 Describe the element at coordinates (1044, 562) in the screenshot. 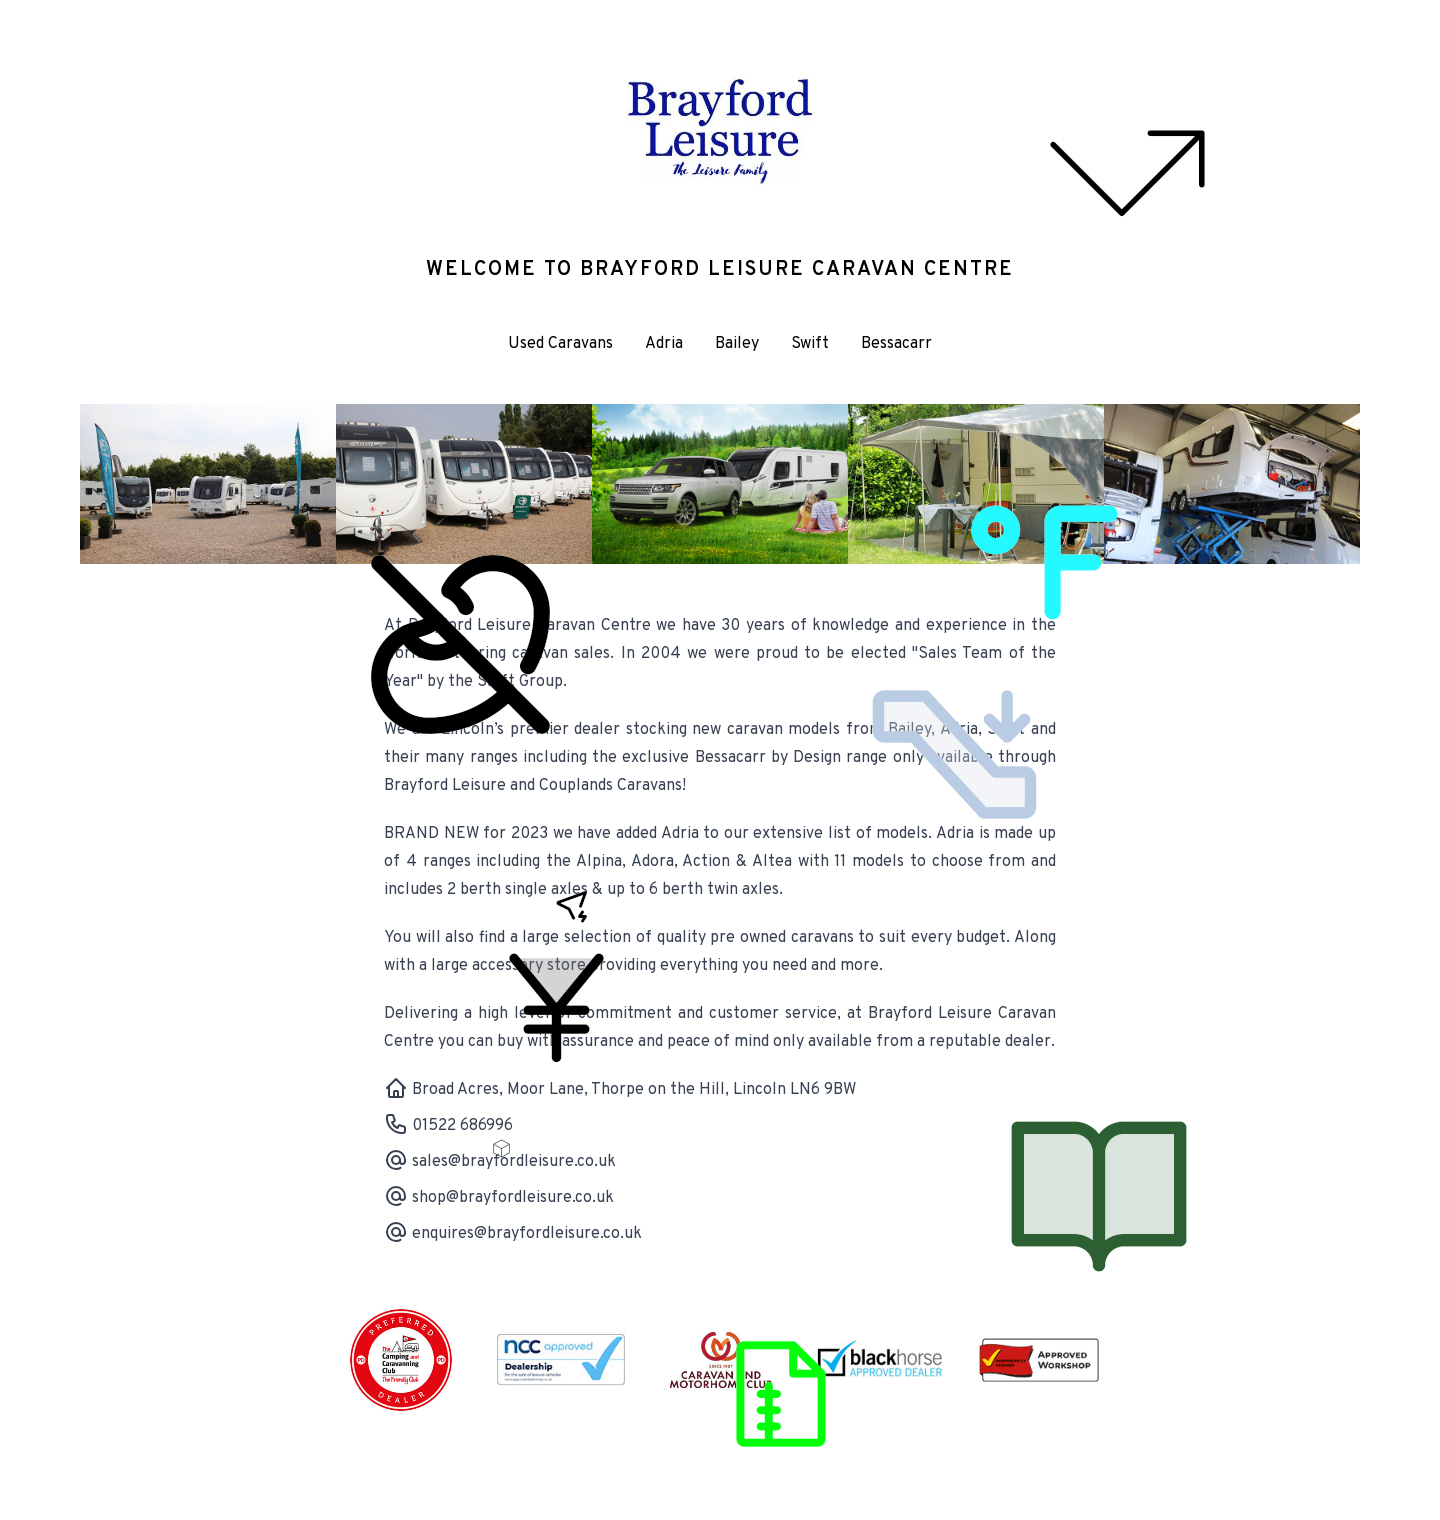

I see `display temperature in fahrenheit` at that location.